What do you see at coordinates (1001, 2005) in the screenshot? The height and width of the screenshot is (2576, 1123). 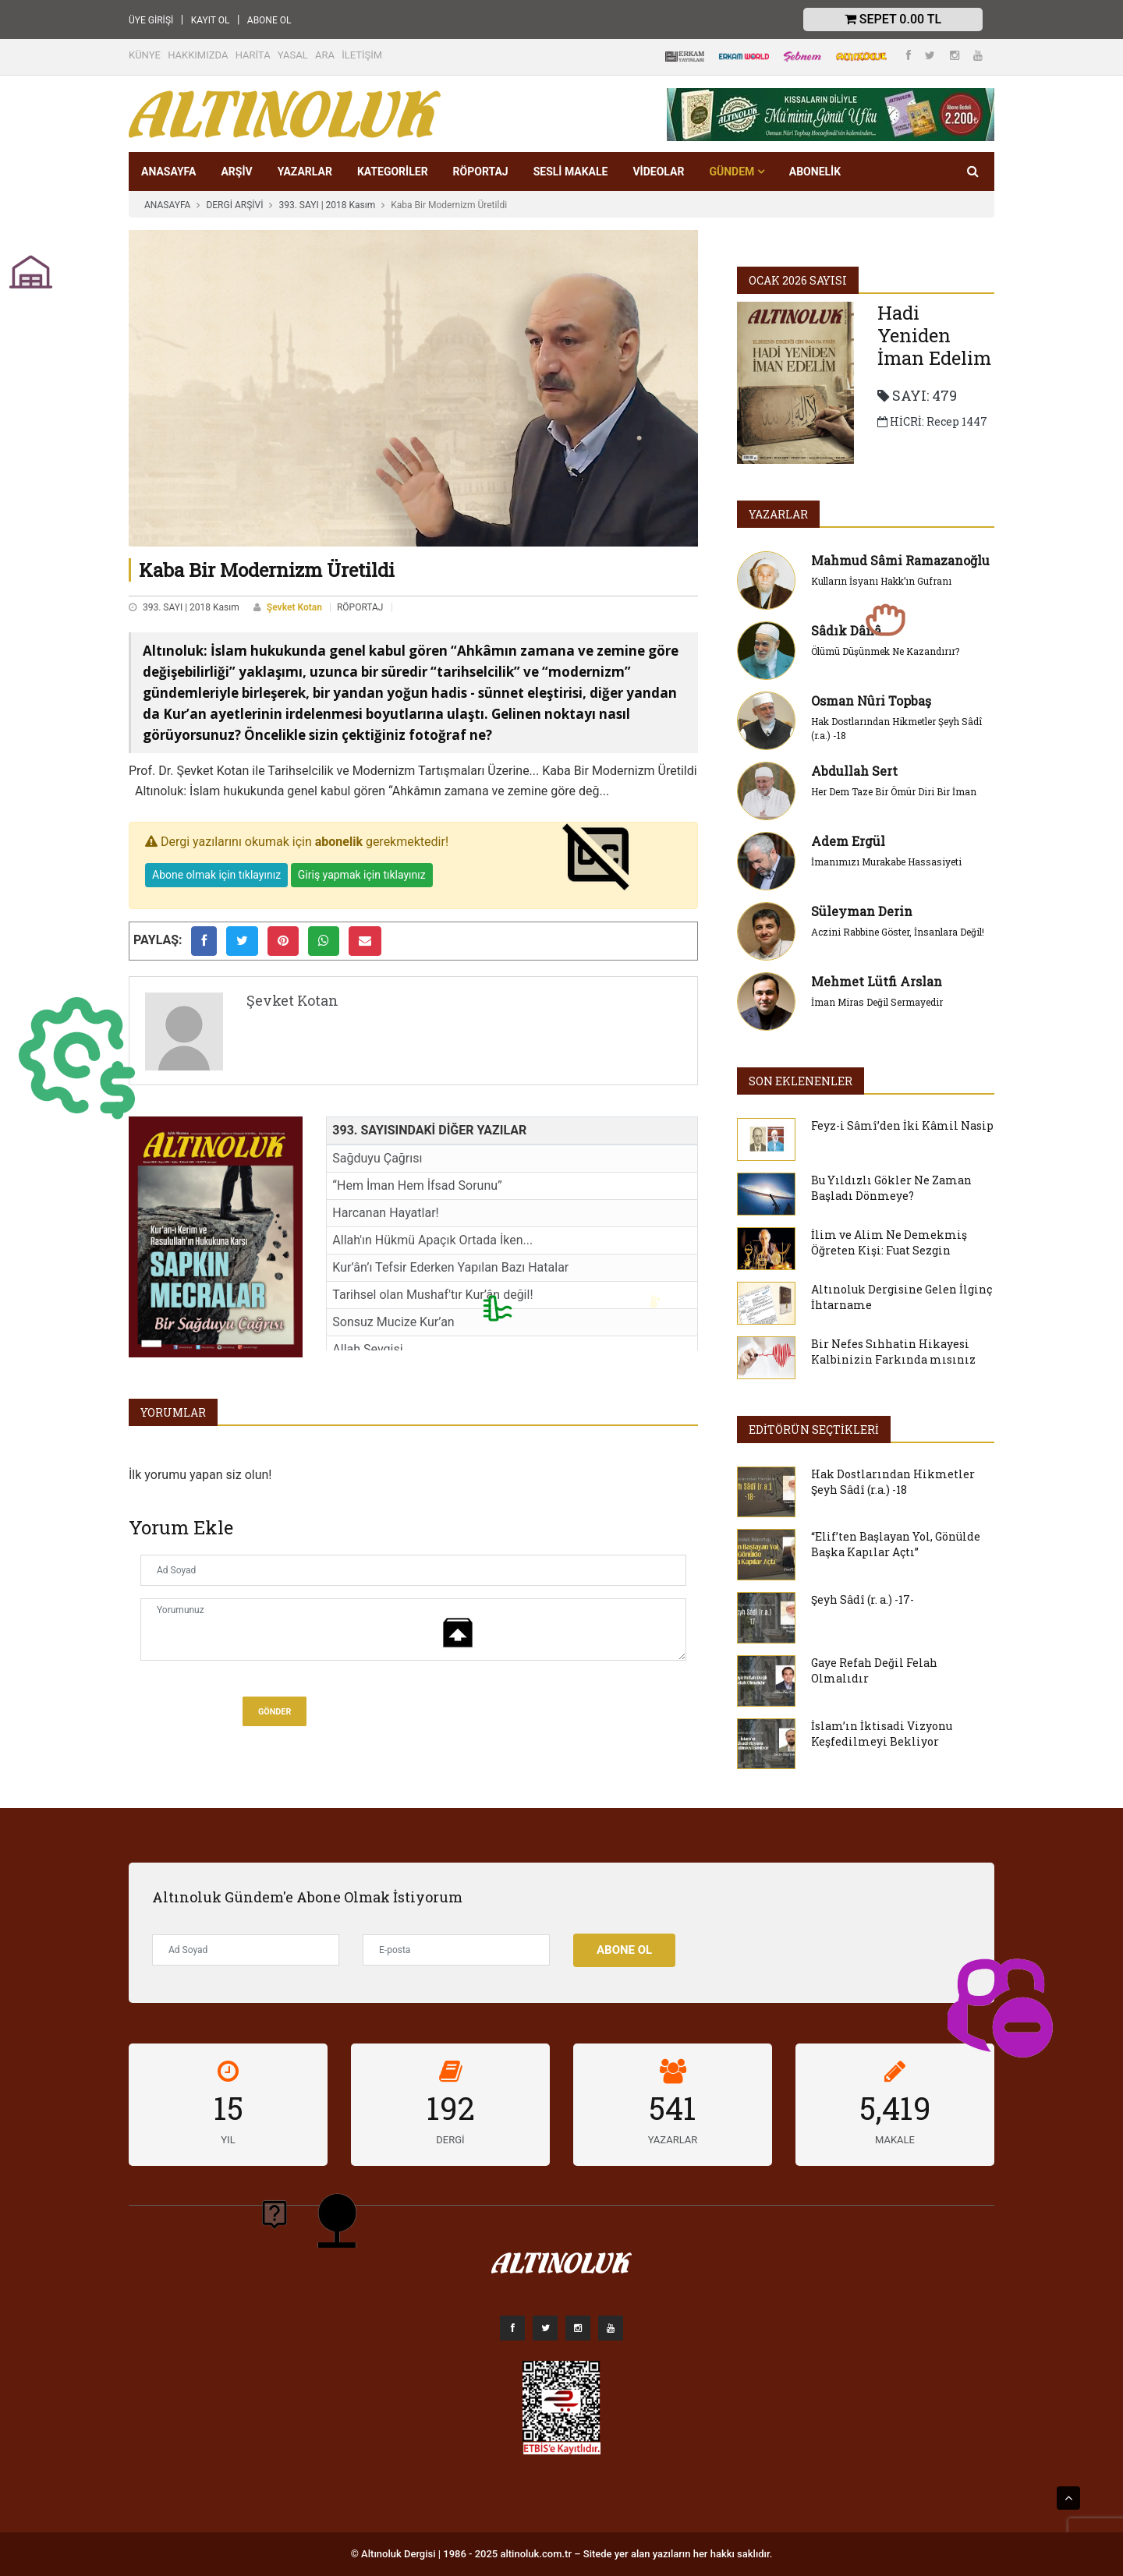 I see `github copilot is blocked or disabled` at bounding box center [1001, 2005].